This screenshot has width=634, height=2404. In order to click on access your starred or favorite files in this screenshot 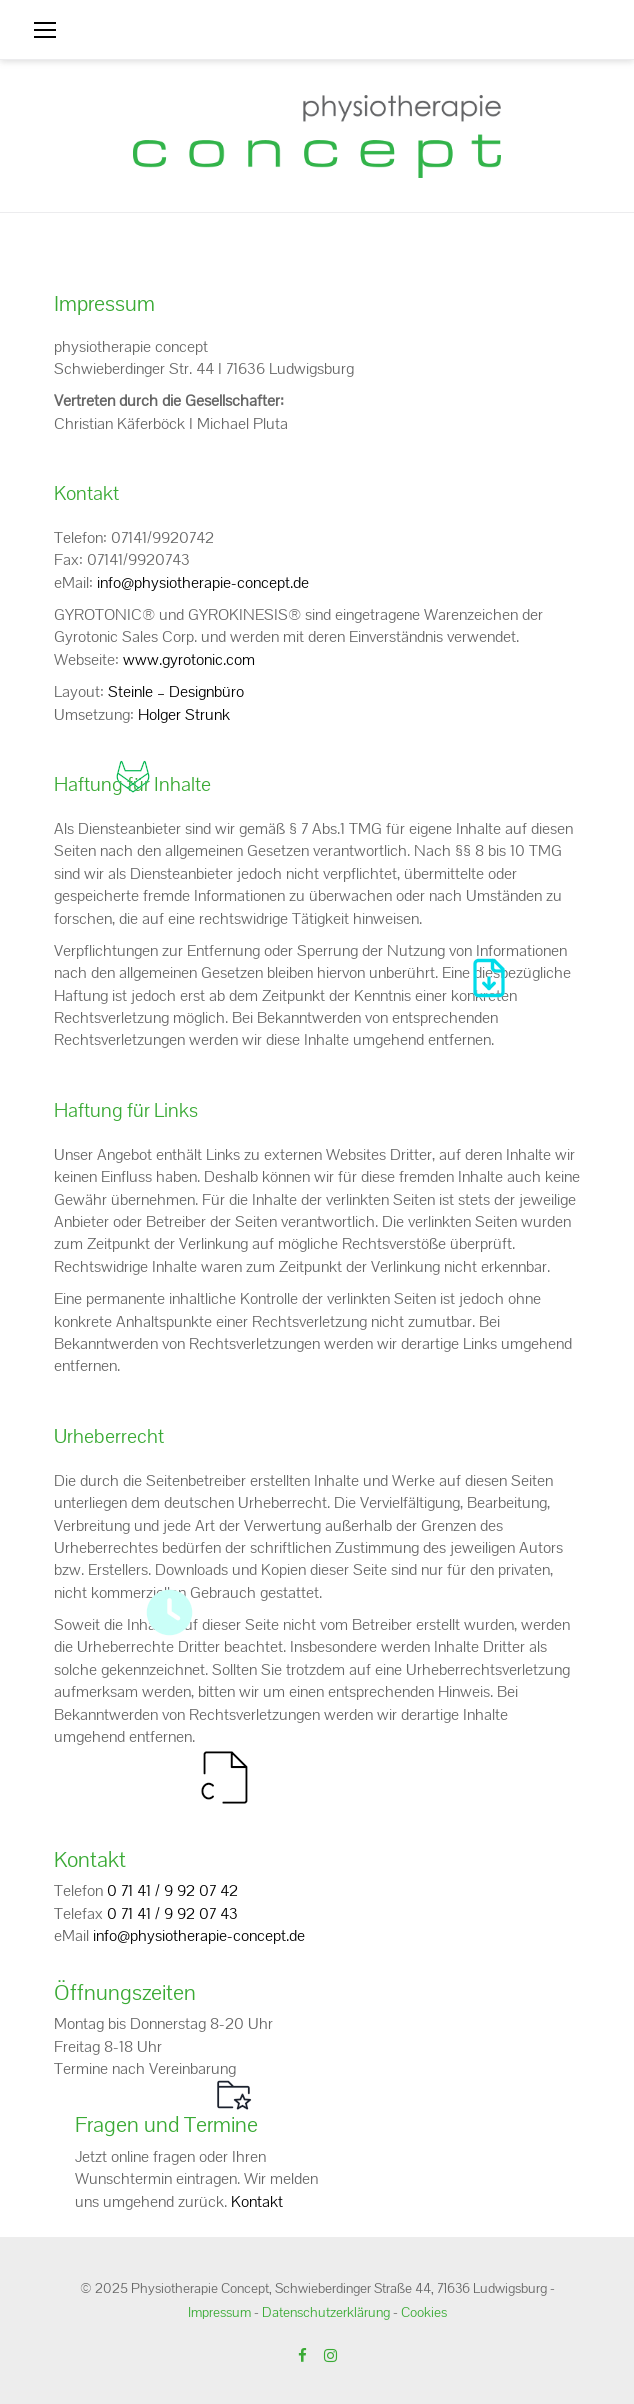, I will do `click(233, 2094)`.